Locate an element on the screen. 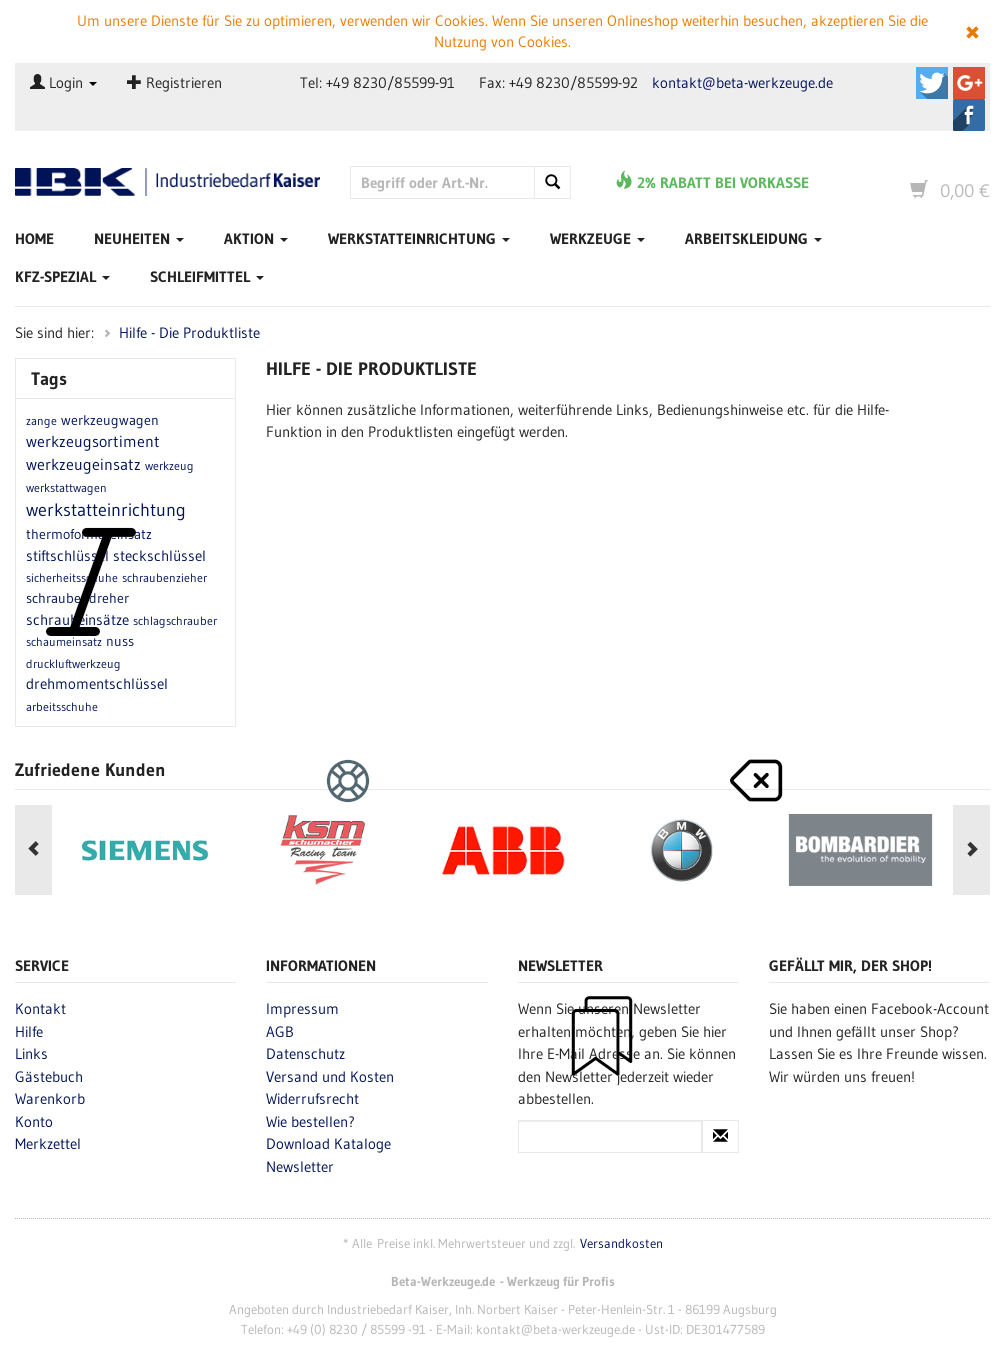  view your saved bookmarks is located at coordinates (602, 1036).